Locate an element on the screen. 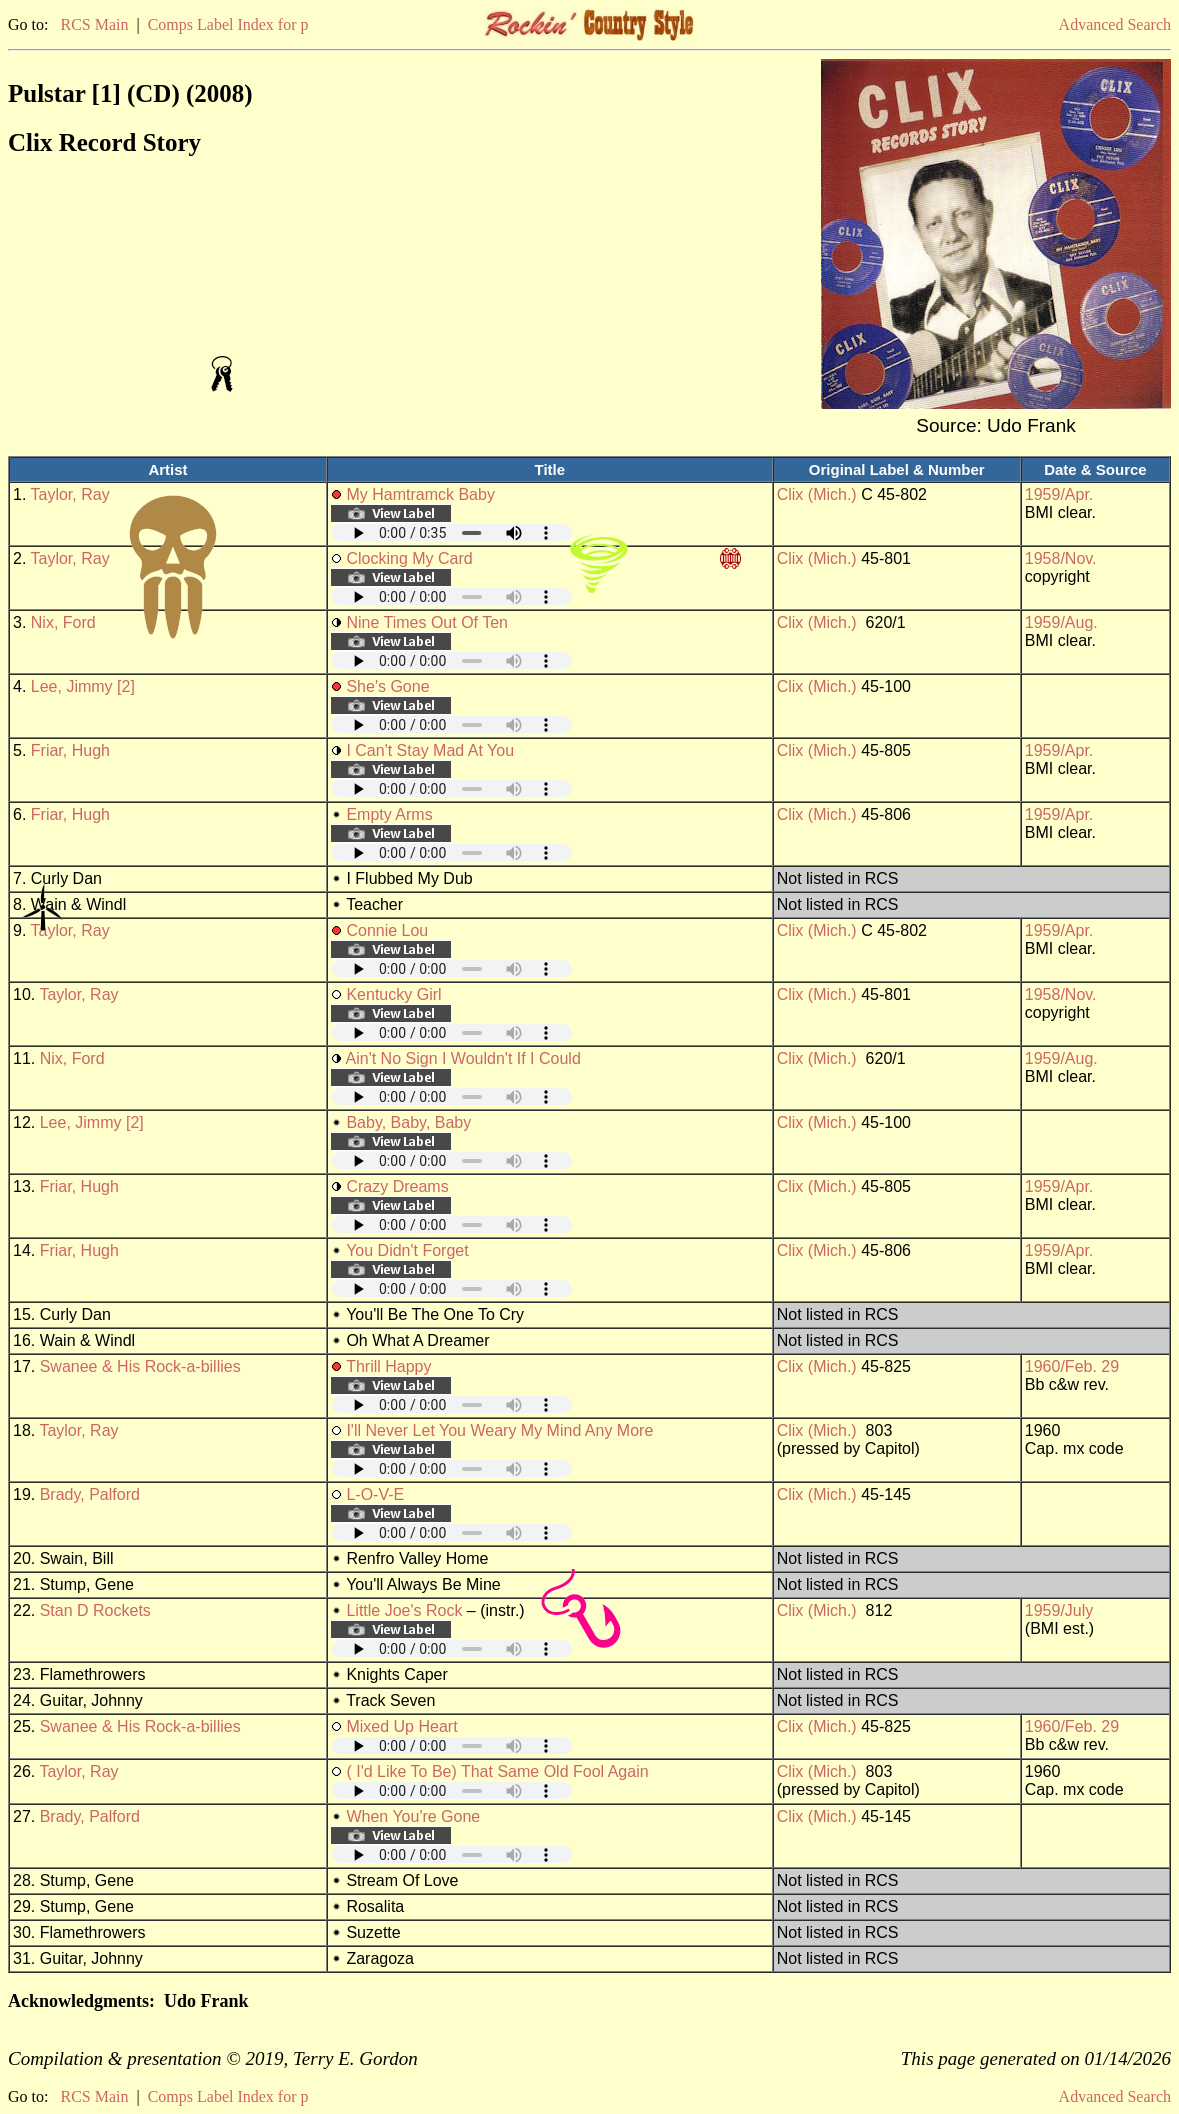 This screenshot has height=2114, width=1179. transport or logistics game item is located at coordinates (730, 558).